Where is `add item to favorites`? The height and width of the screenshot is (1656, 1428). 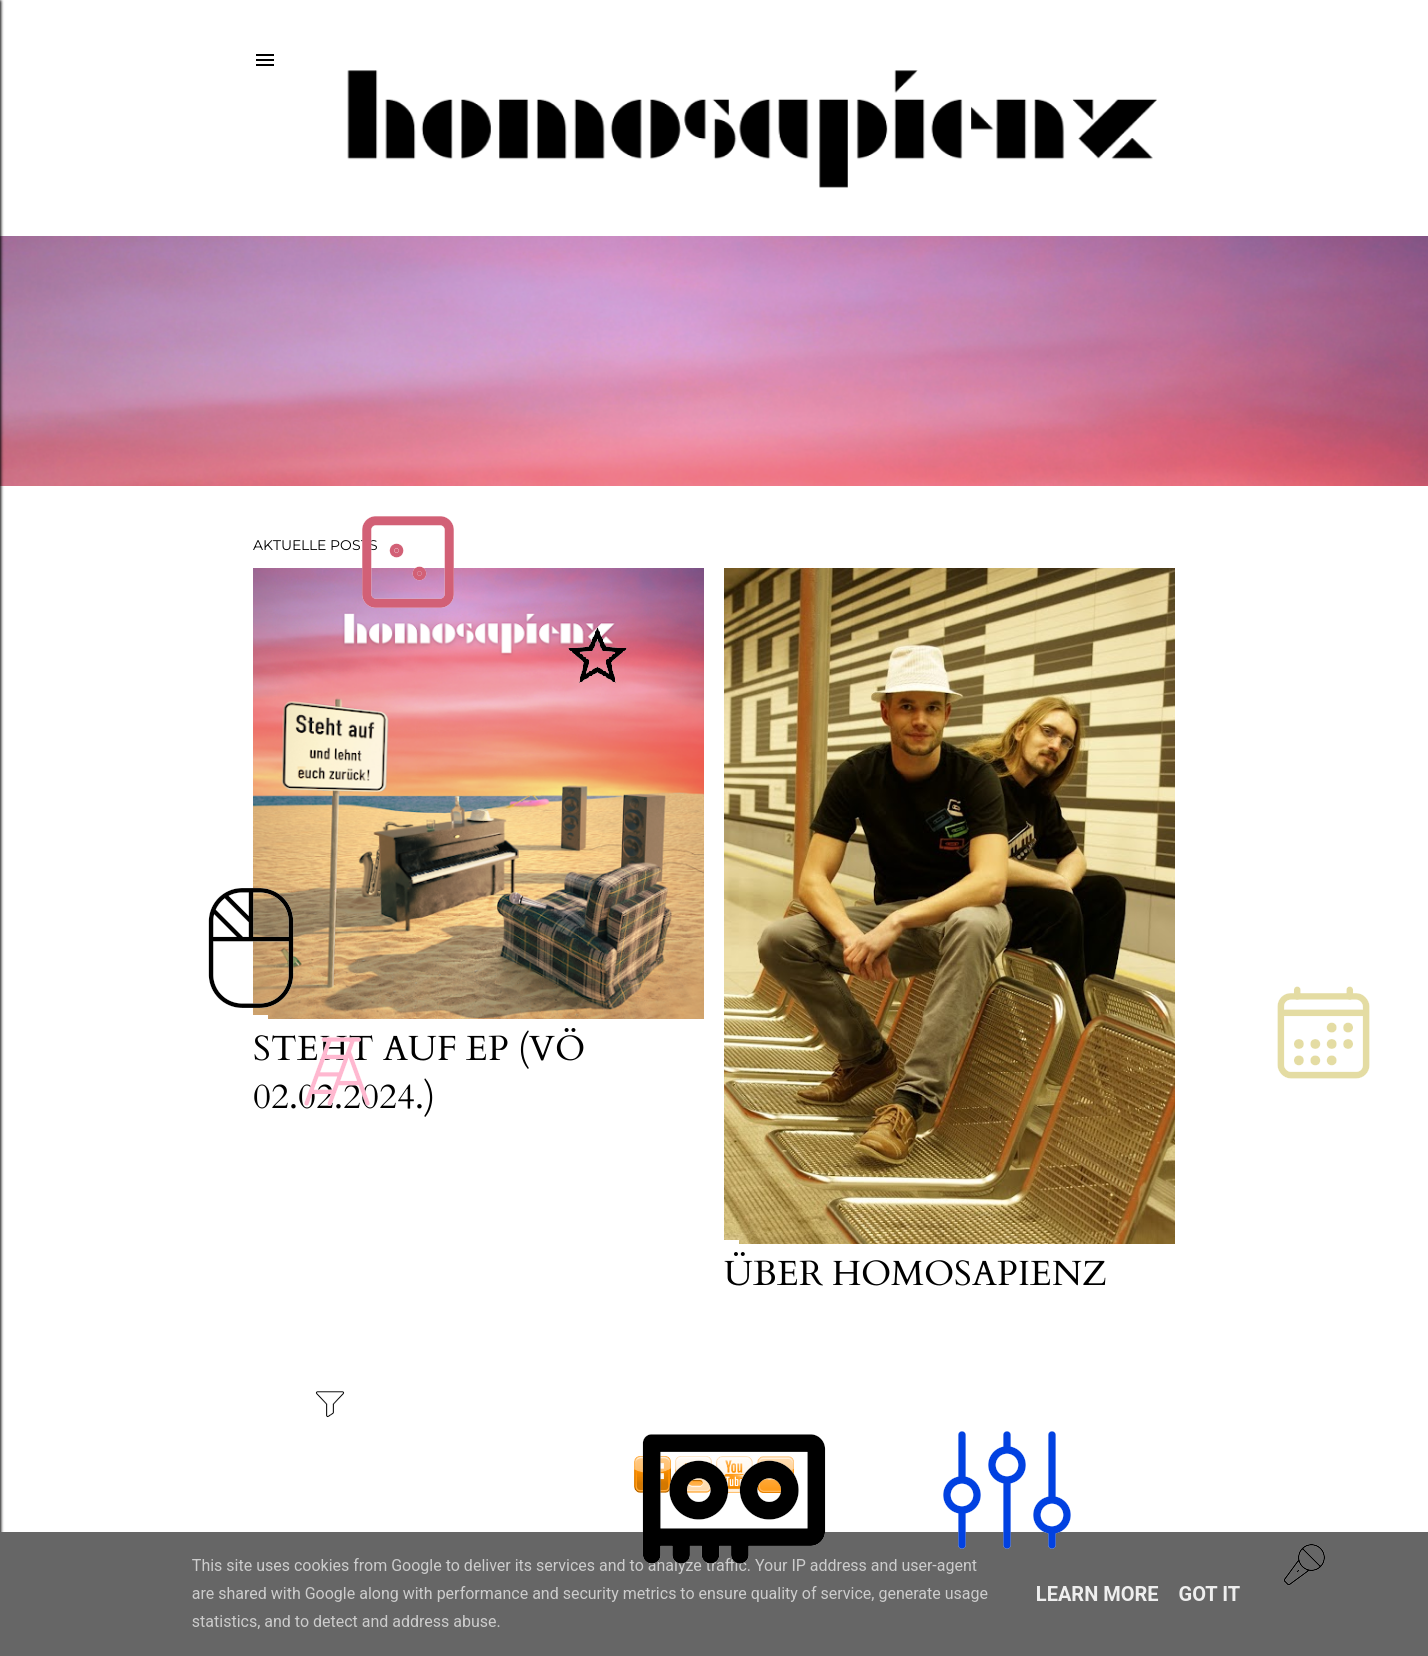 add item to favorites is located at coordinates (597, 656).